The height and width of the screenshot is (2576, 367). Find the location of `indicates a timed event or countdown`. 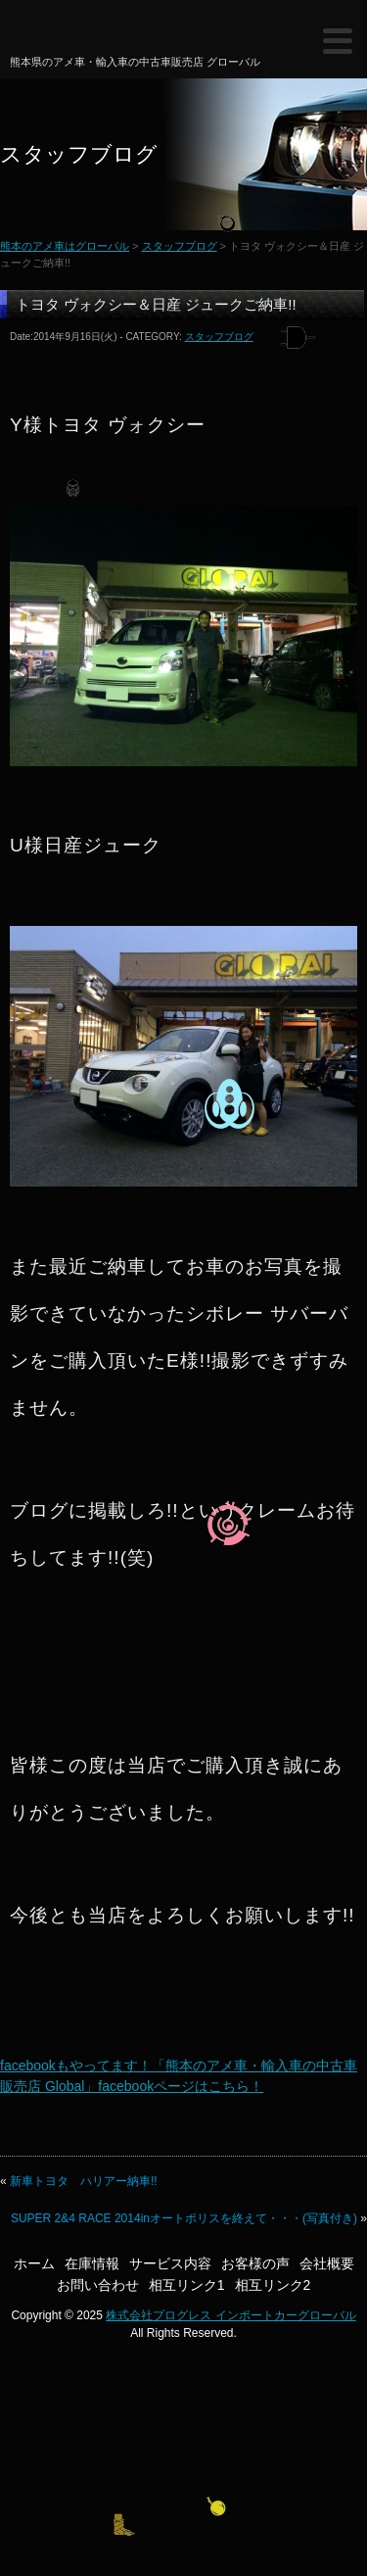

indicates a timed event or countdown is located at coordinates (226, 222).